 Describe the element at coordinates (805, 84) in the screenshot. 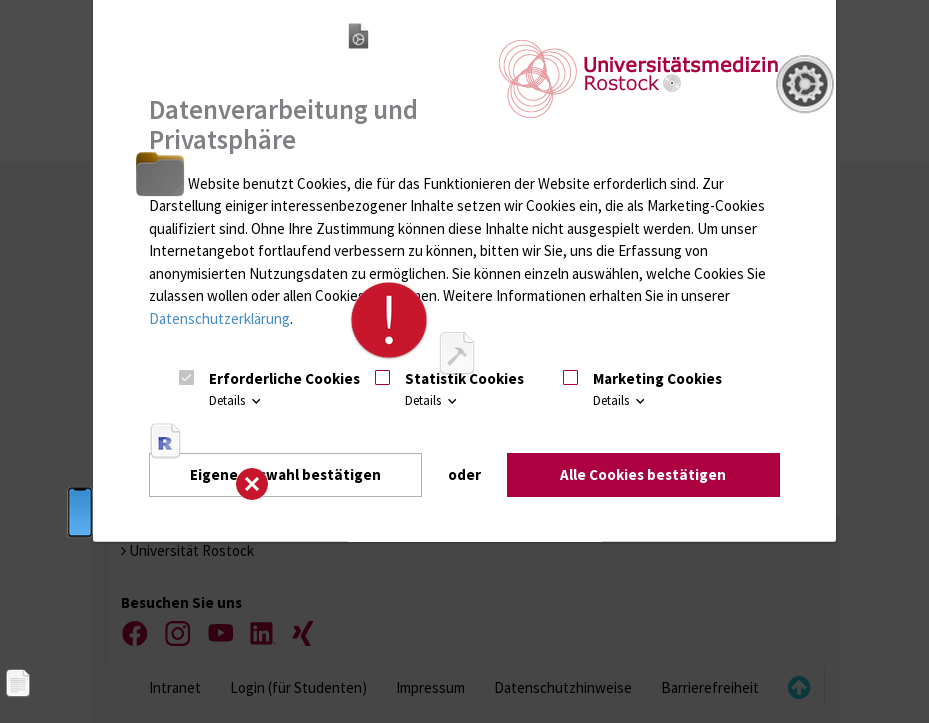

I see `open system preferences` at that location.